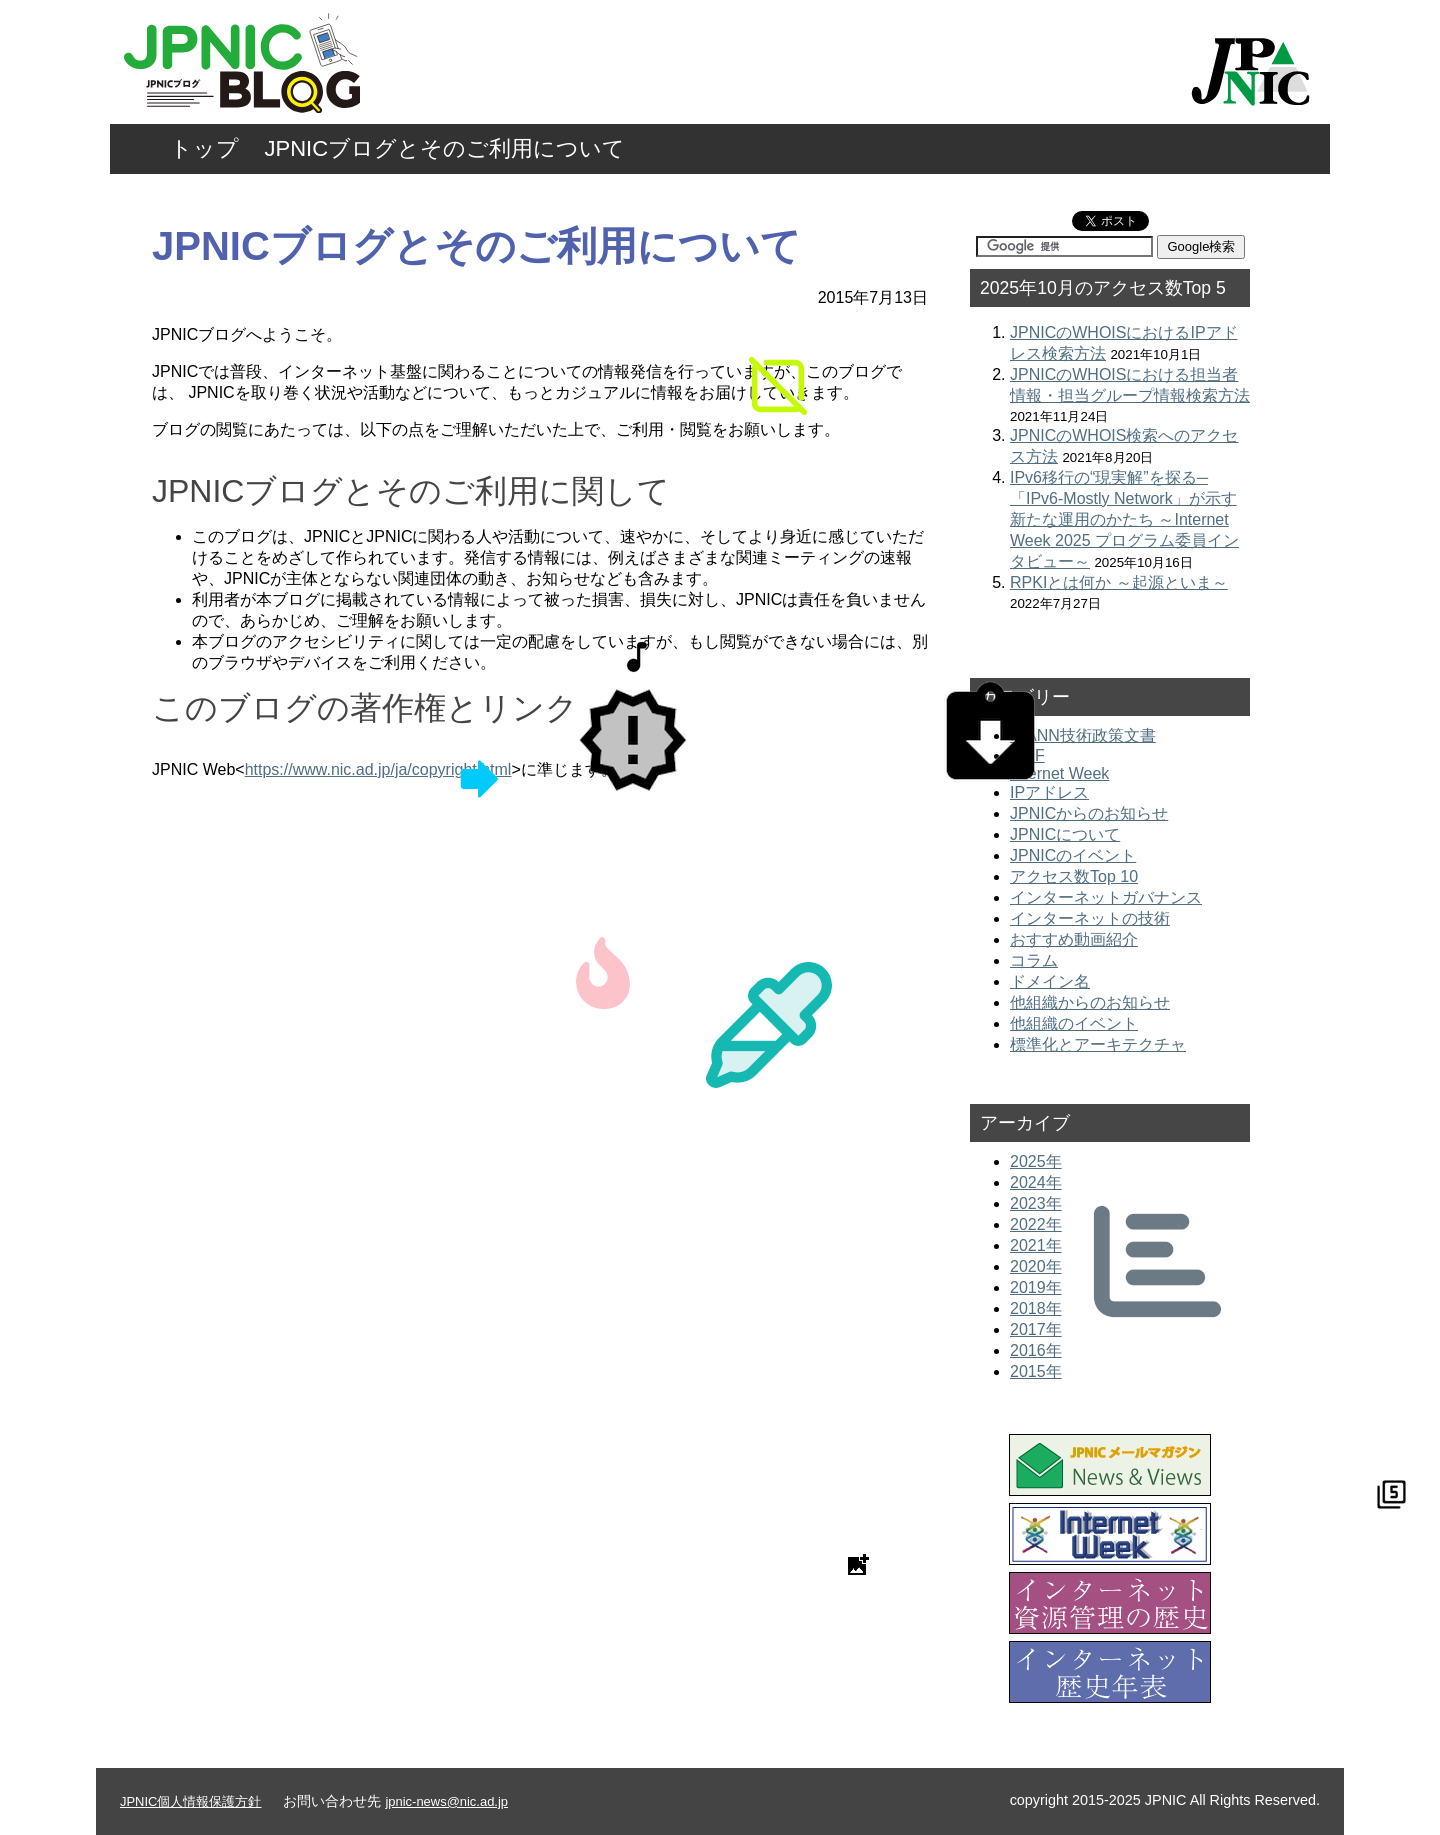 The image size is (1440, 1835). Describe the element at coordinates (1391, 1494) in the screenshot. I see `indicates 5 items or layers selected` at that location.